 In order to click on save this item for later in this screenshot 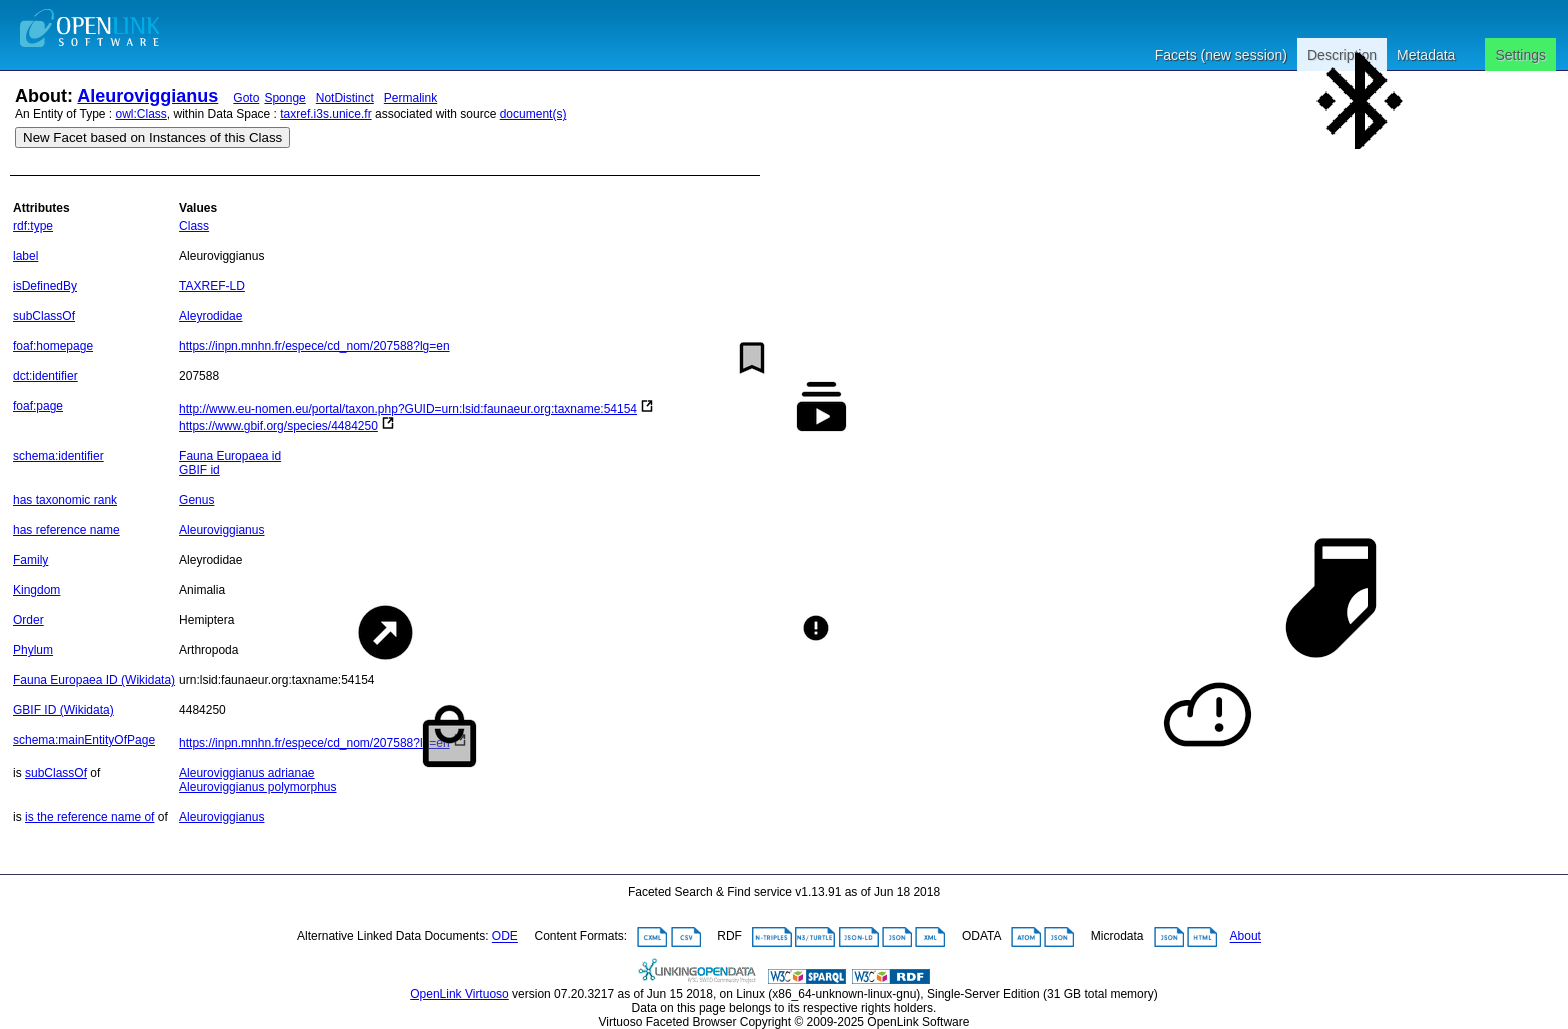, I will do `click(752, 358)`.